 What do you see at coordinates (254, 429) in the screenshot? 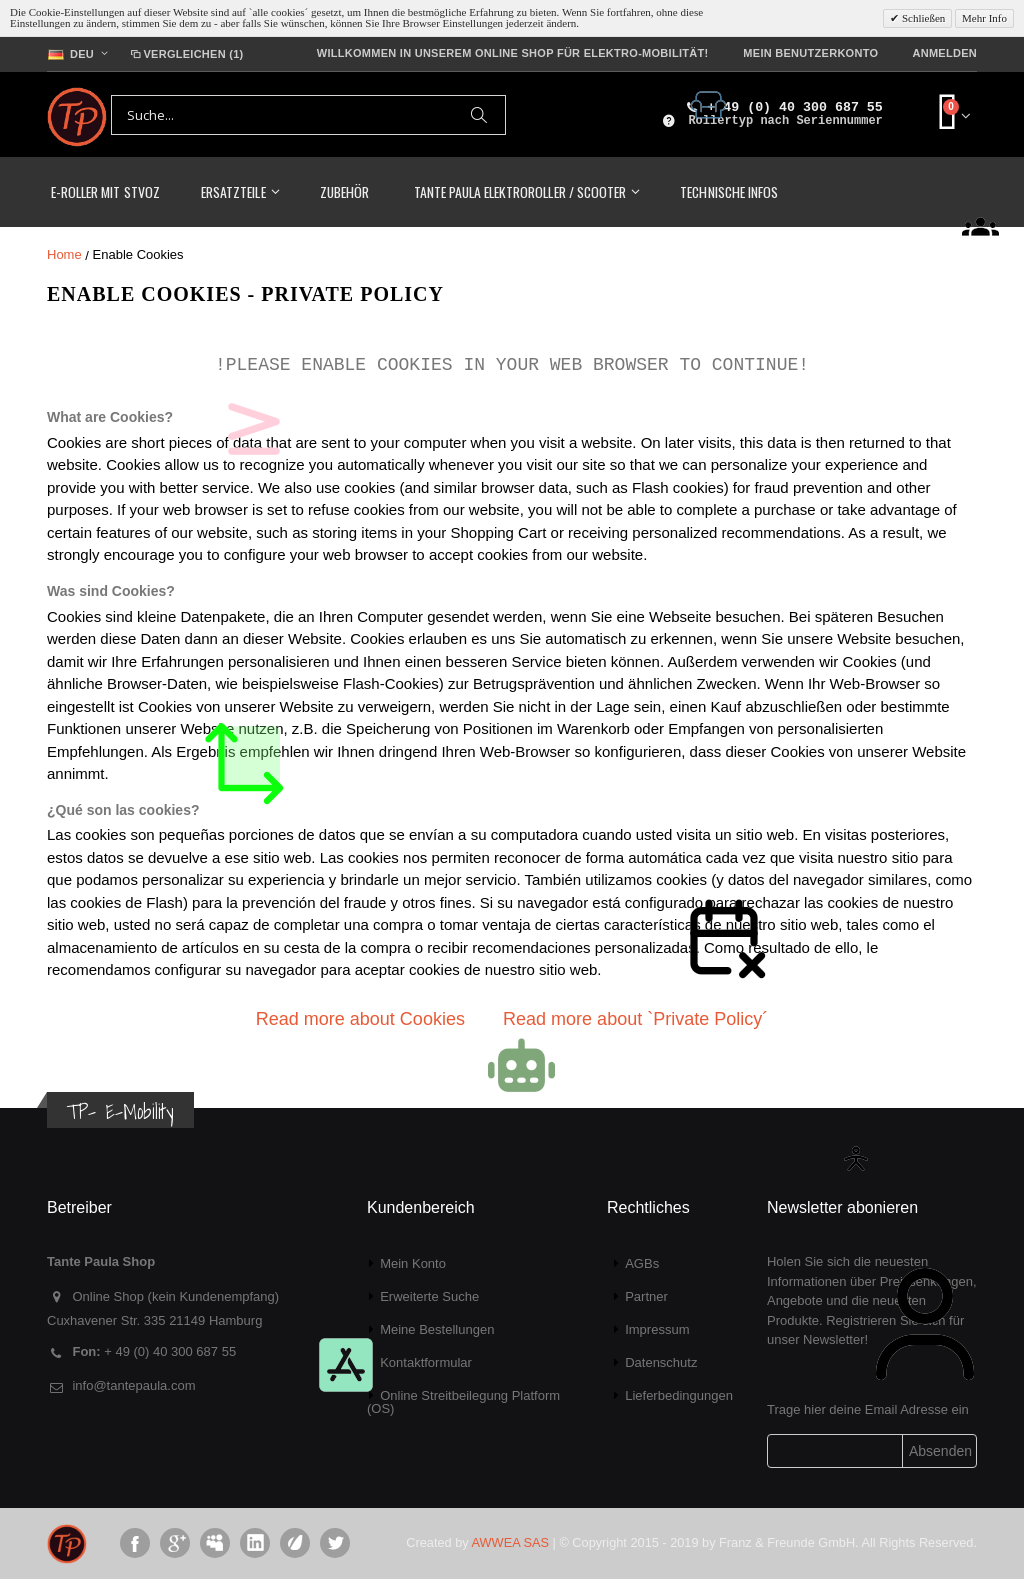
I see `indicates a minimum value requirement` at bounding box center [254, 429].